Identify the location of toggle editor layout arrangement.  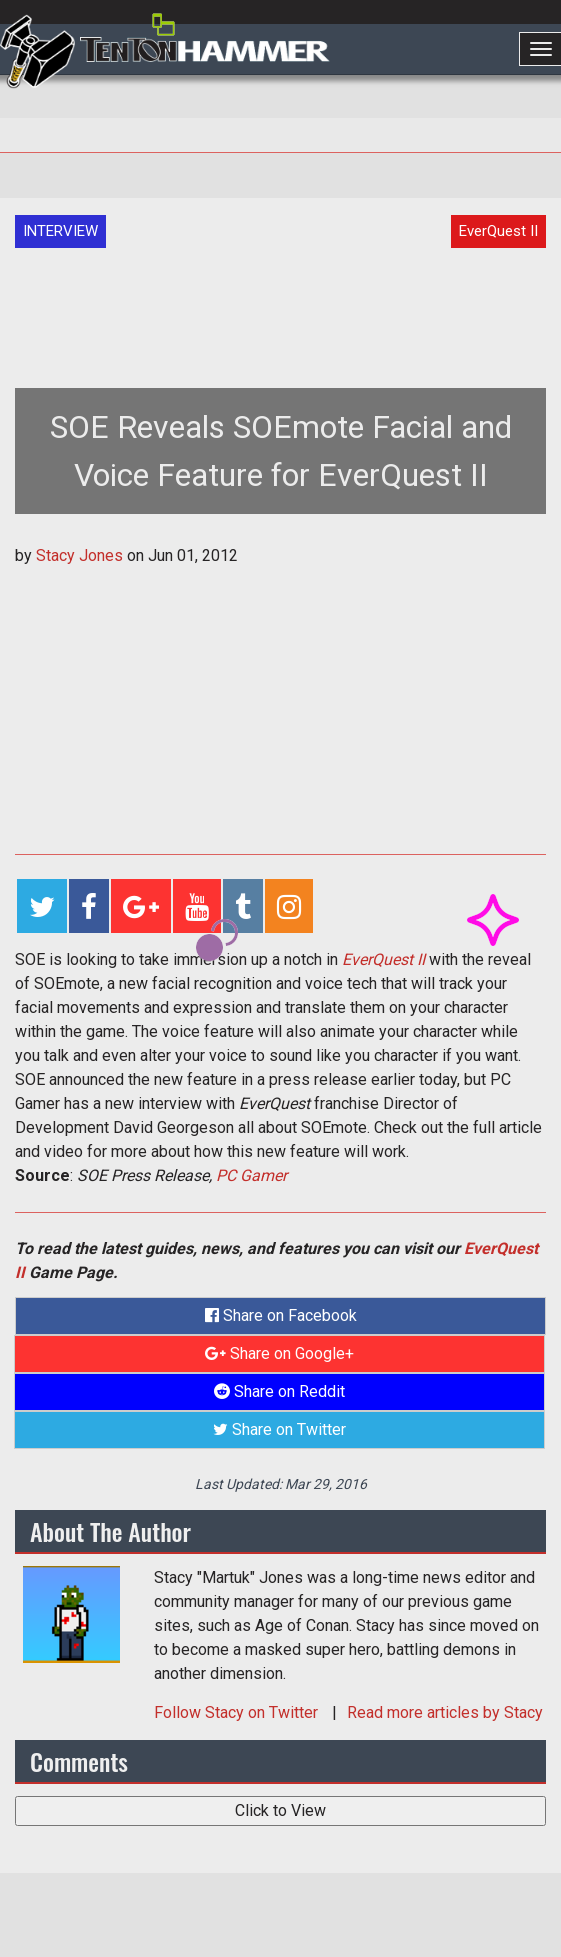
(163, 24).